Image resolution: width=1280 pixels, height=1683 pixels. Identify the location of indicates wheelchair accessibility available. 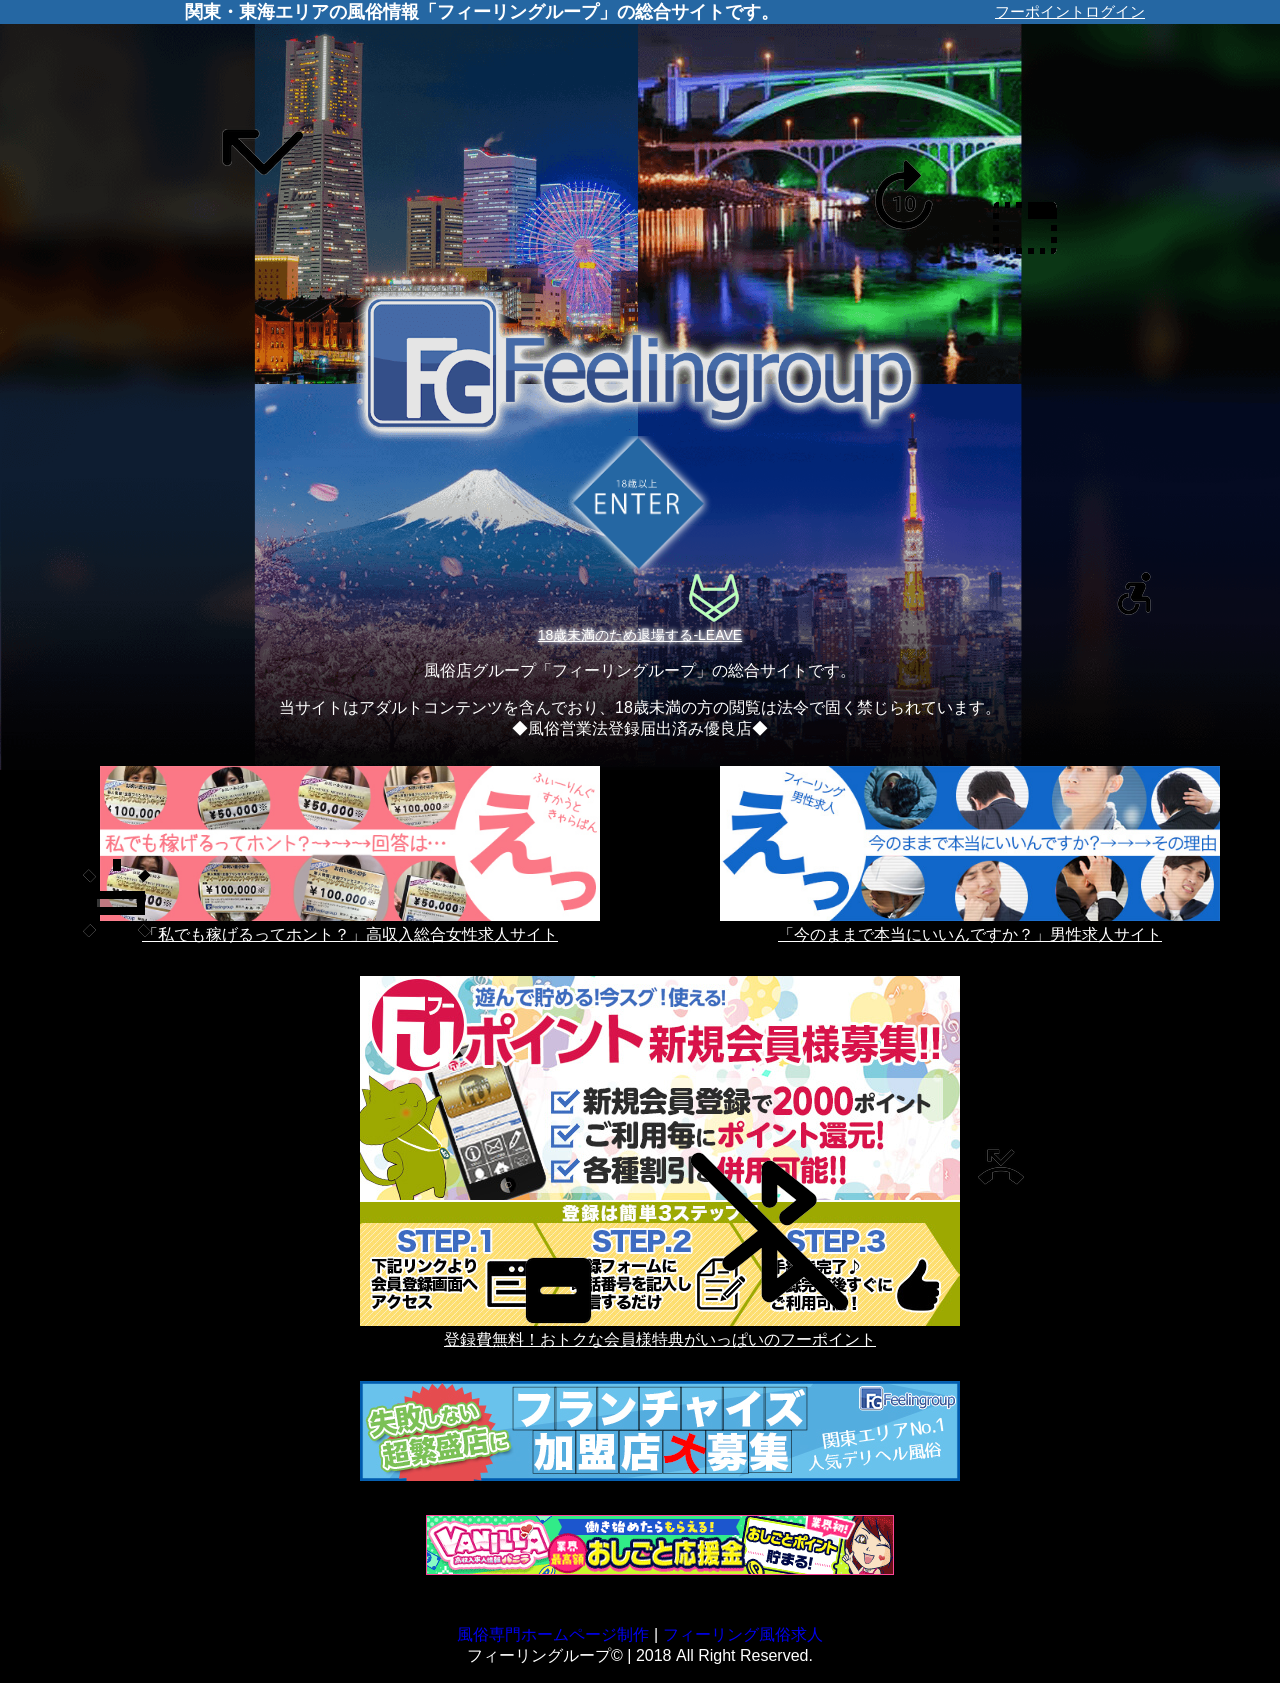
(1133, 593).